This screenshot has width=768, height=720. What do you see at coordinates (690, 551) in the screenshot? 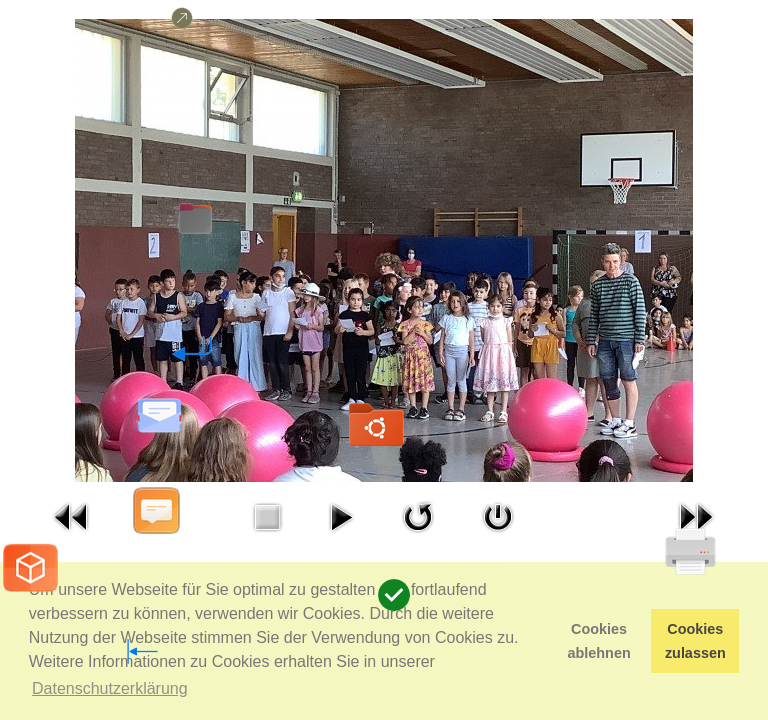
I see `print the current document` at bounding box center [690, 551].